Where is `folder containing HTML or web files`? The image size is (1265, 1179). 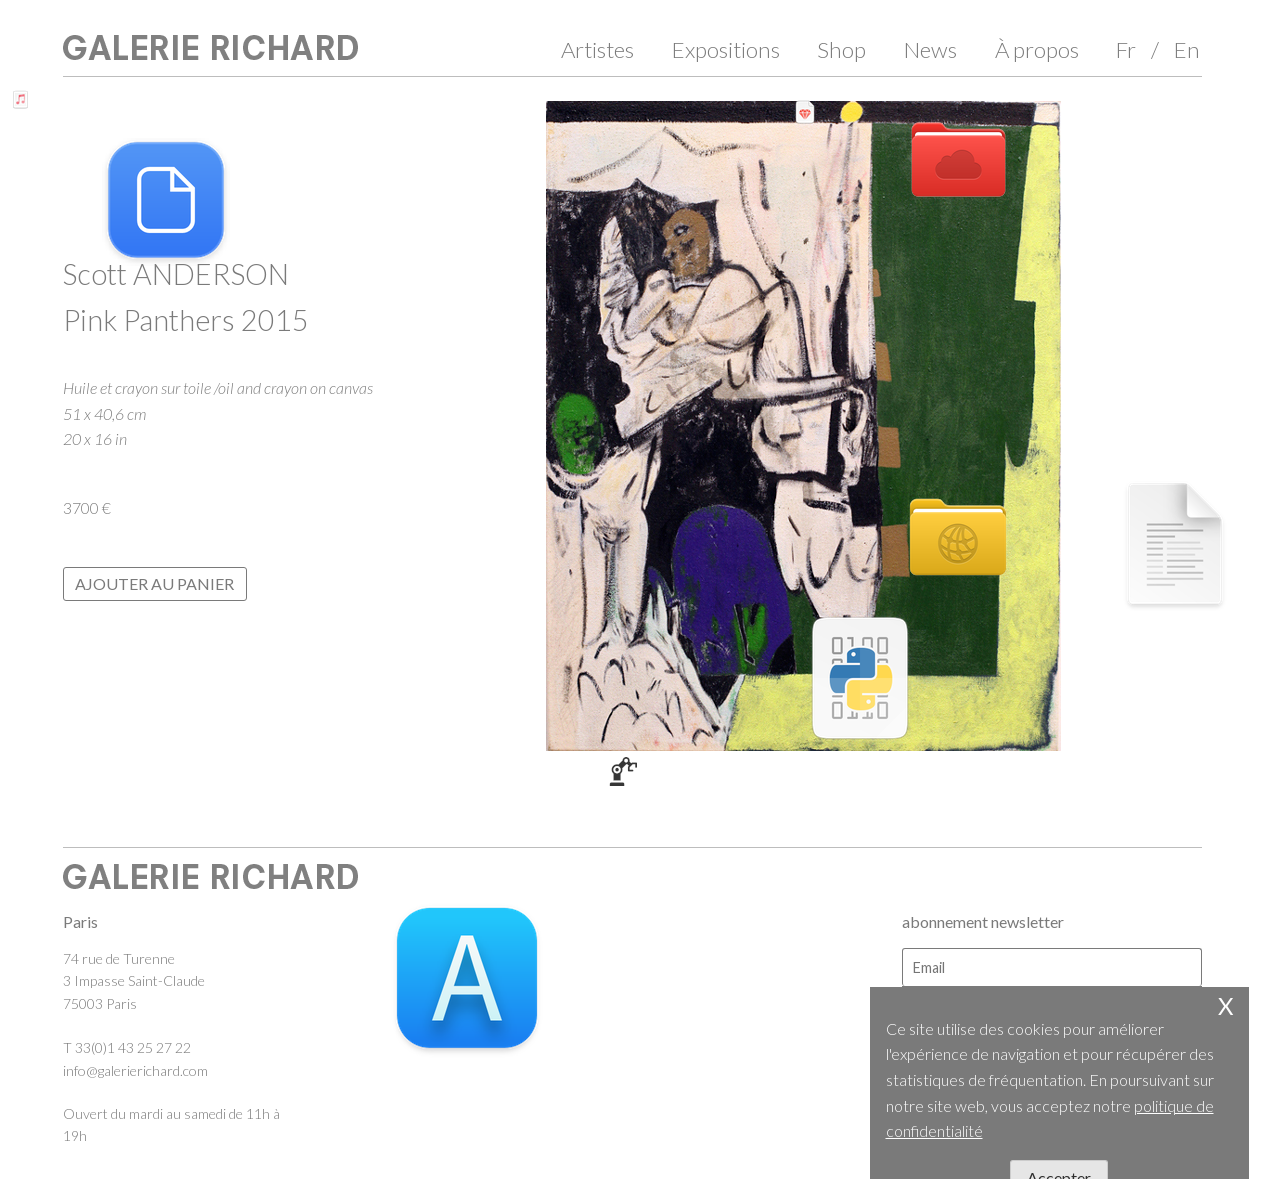
folder containing HTML or web files is located at coordinates (958, 537).